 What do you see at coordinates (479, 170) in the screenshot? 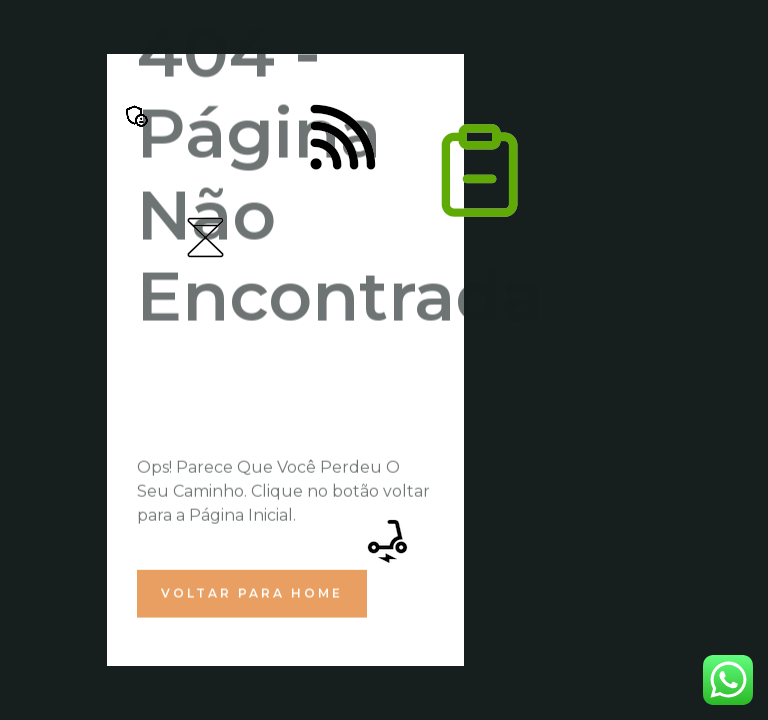
I see `remove an item from the clipboard` at bounding box center [479, 170].